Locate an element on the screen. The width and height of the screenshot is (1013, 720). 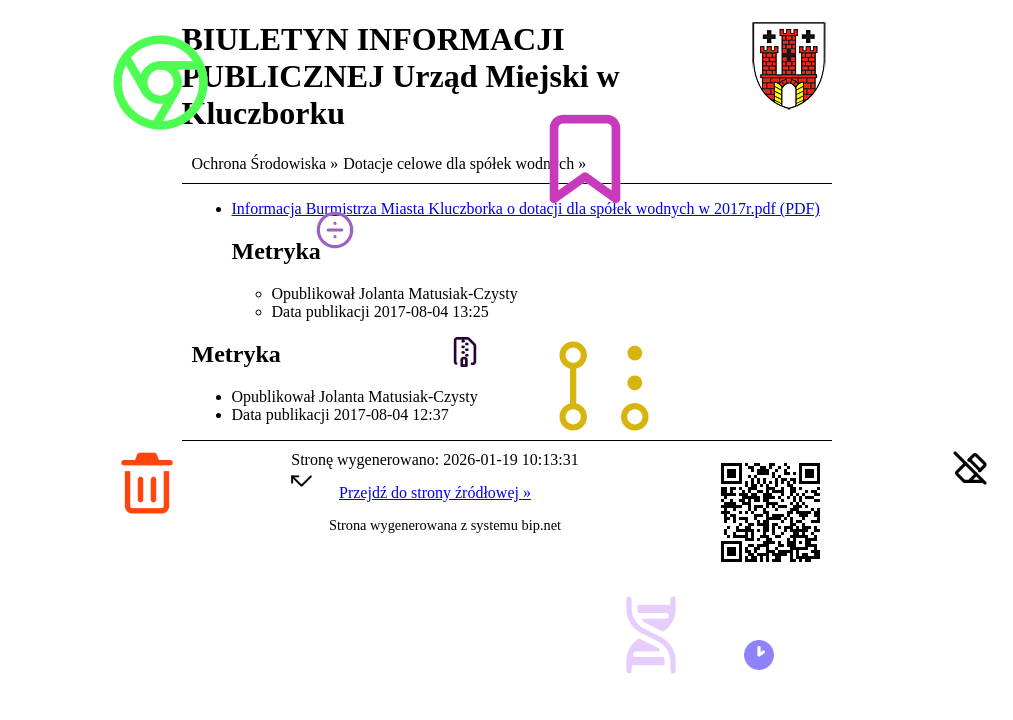
delete selected item is located at coordinates (147, 484).